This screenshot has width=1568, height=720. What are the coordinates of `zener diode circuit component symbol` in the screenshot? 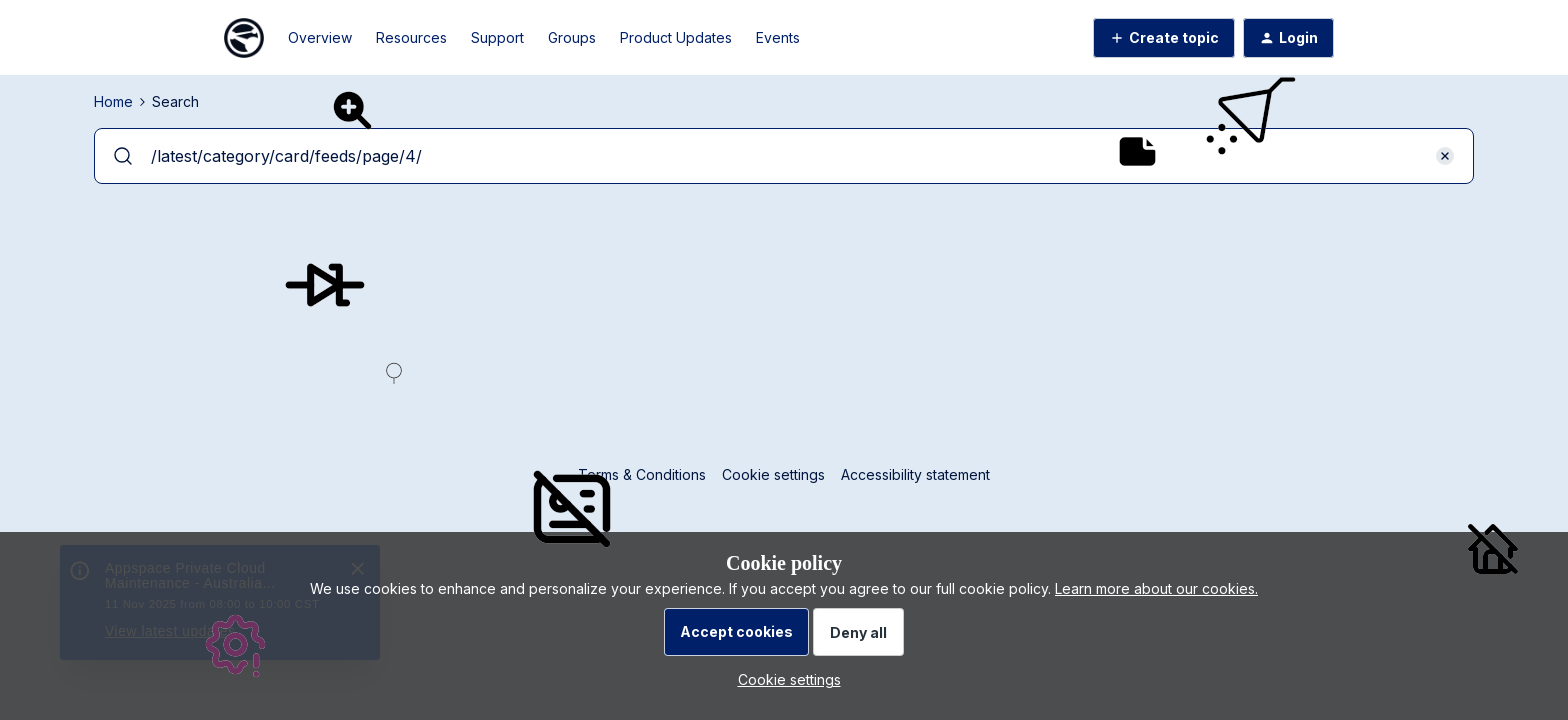 It's located at (325, 285).